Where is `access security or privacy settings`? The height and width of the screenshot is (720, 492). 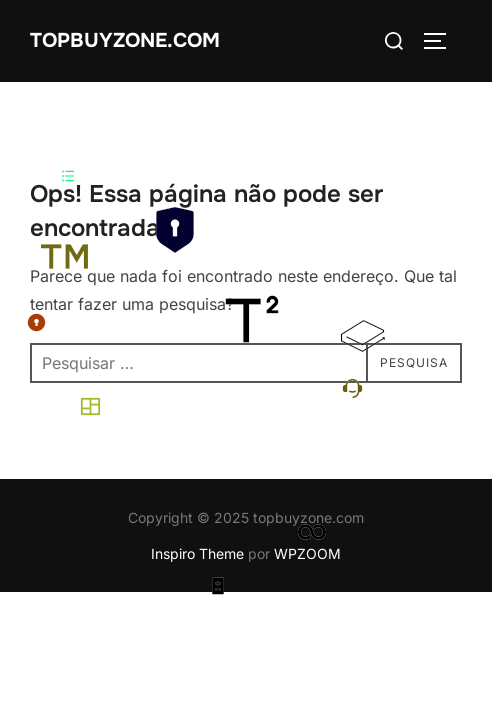
access security or privacy settings is located at coordinates (175, 230).